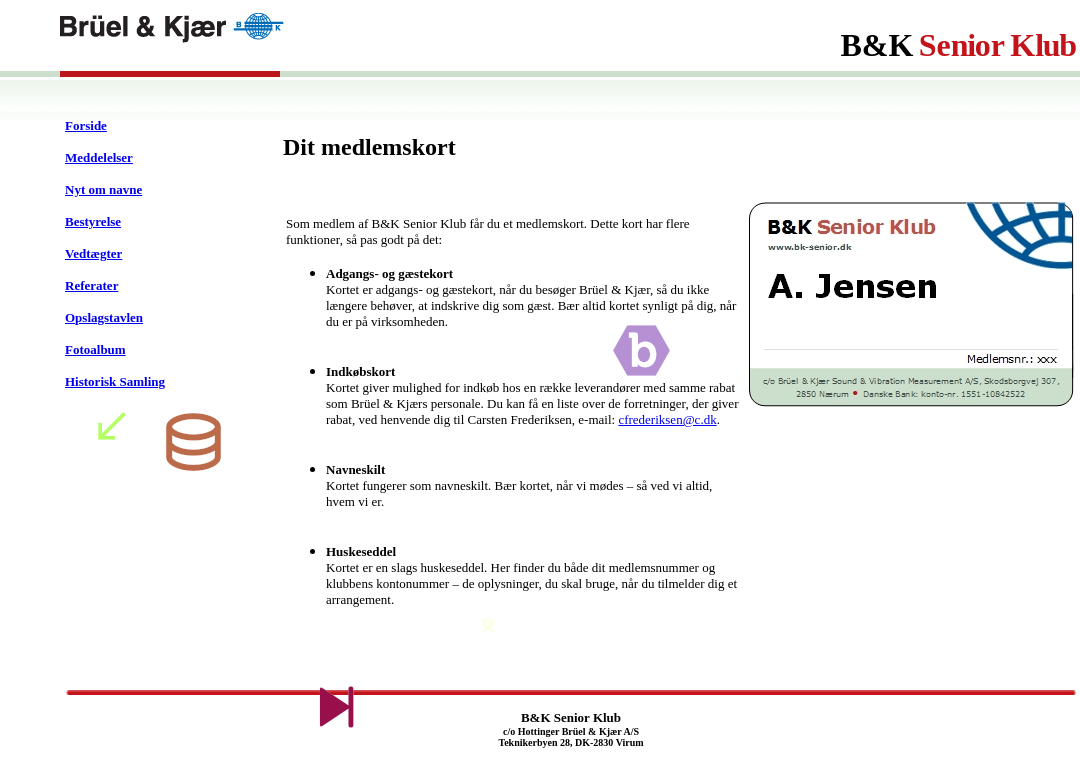 The height and width of the screenshot is (778, 1080). Describe the element at coordinates (338, 707) in the screenshot. I see `skip to the next track` at that location.